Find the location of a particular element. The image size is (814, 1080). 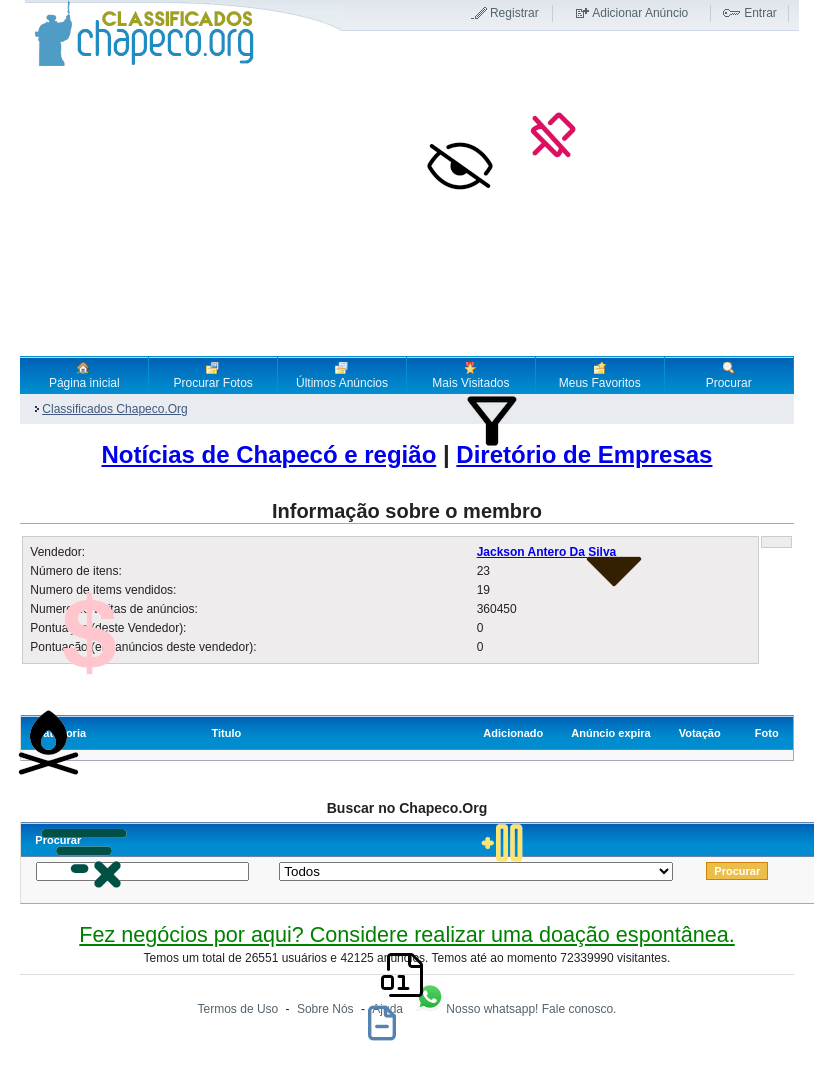

clear all active filters is located at coordinates (84, 848).